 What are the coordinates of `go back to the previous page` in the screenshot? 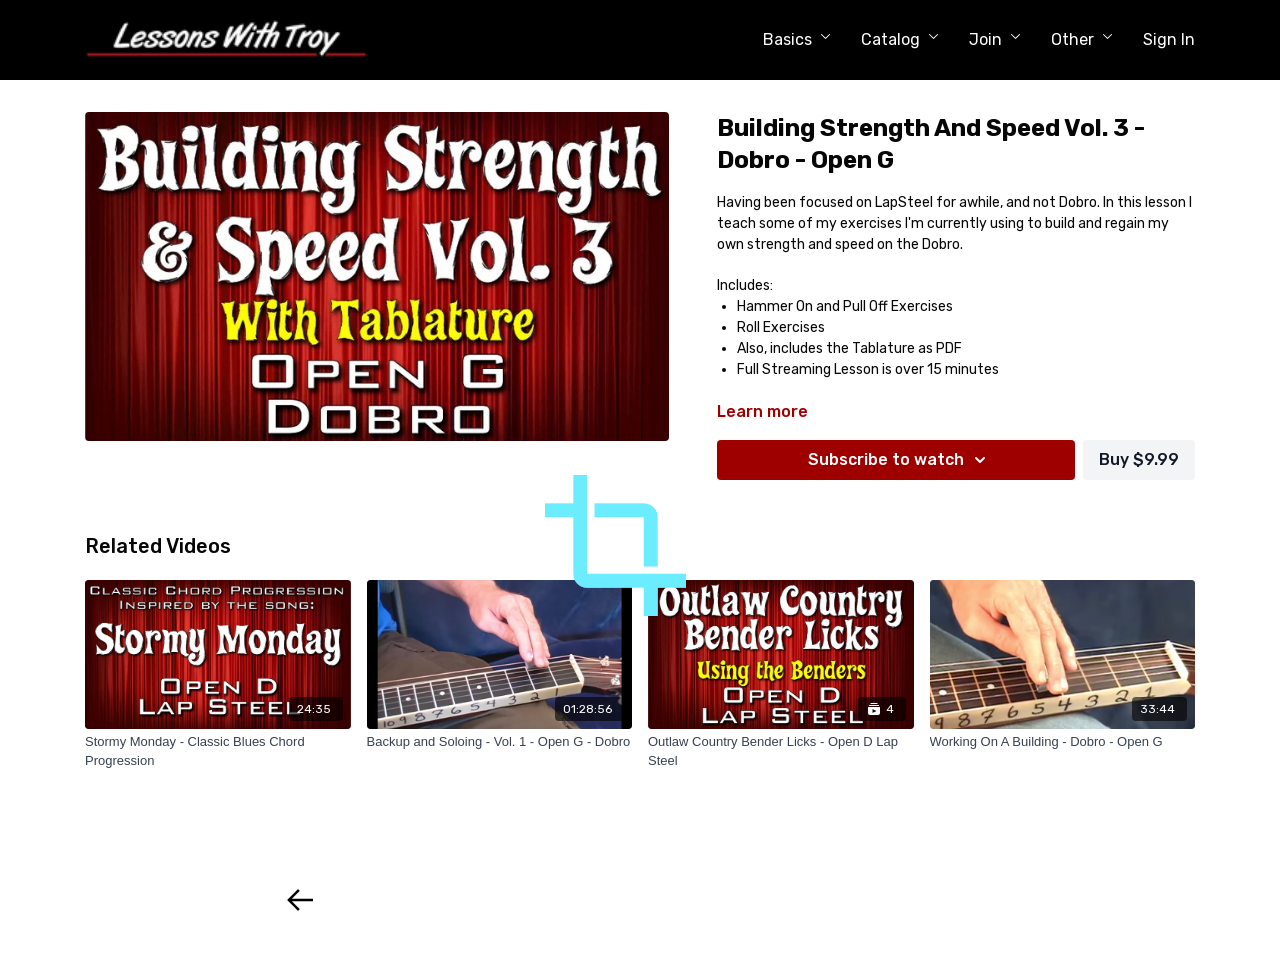 It's located at (300, 900).